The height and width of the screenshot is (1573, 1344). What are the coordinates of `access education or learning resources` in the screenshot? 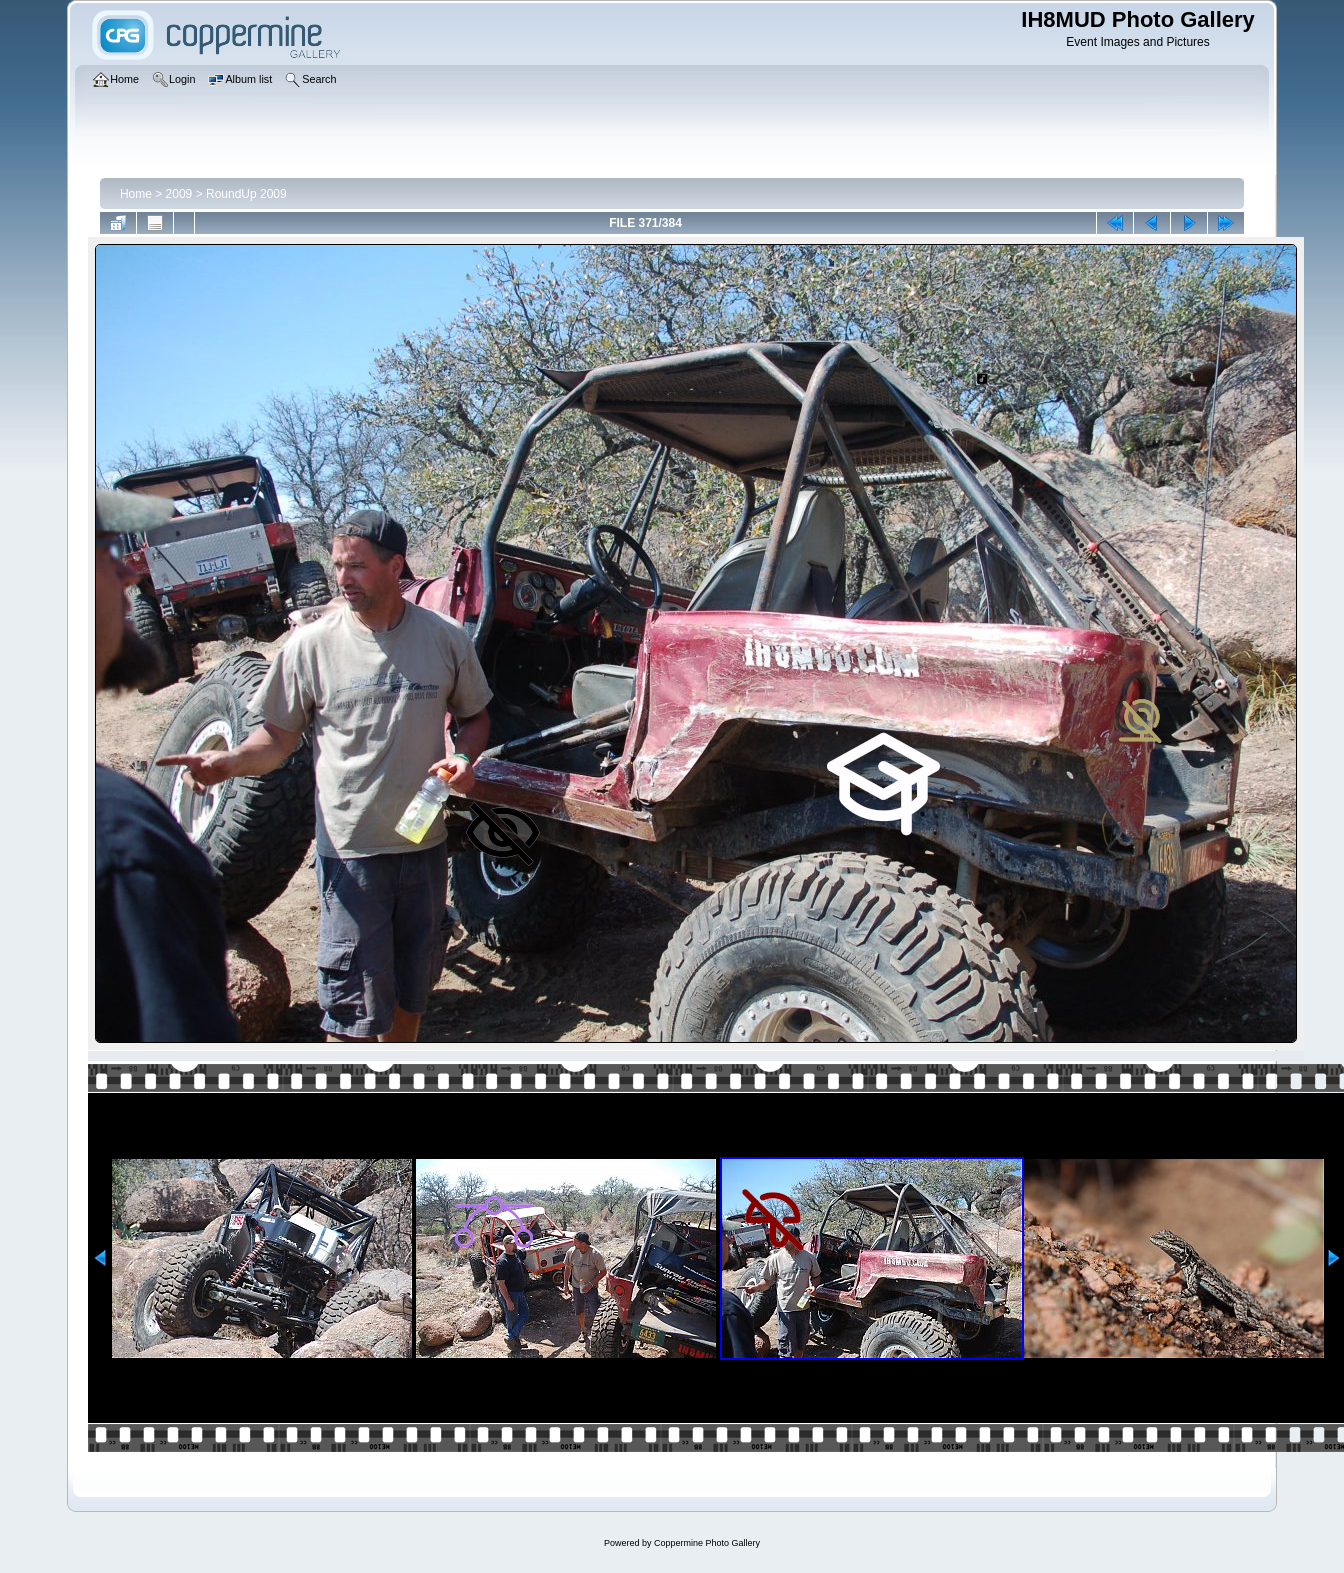 It's located at (883, 780).